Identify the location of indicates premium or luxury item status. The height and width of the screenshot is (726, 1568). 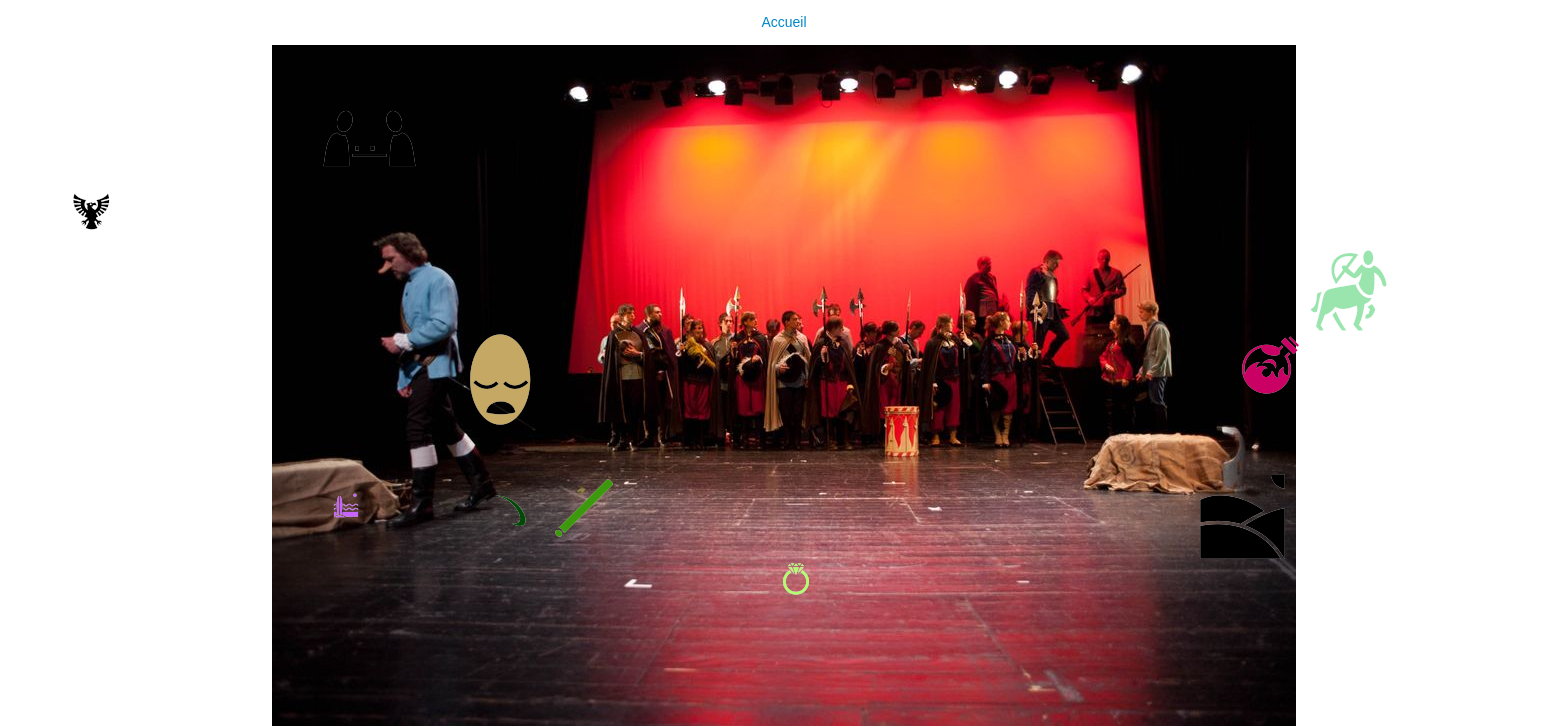
(796, 579).